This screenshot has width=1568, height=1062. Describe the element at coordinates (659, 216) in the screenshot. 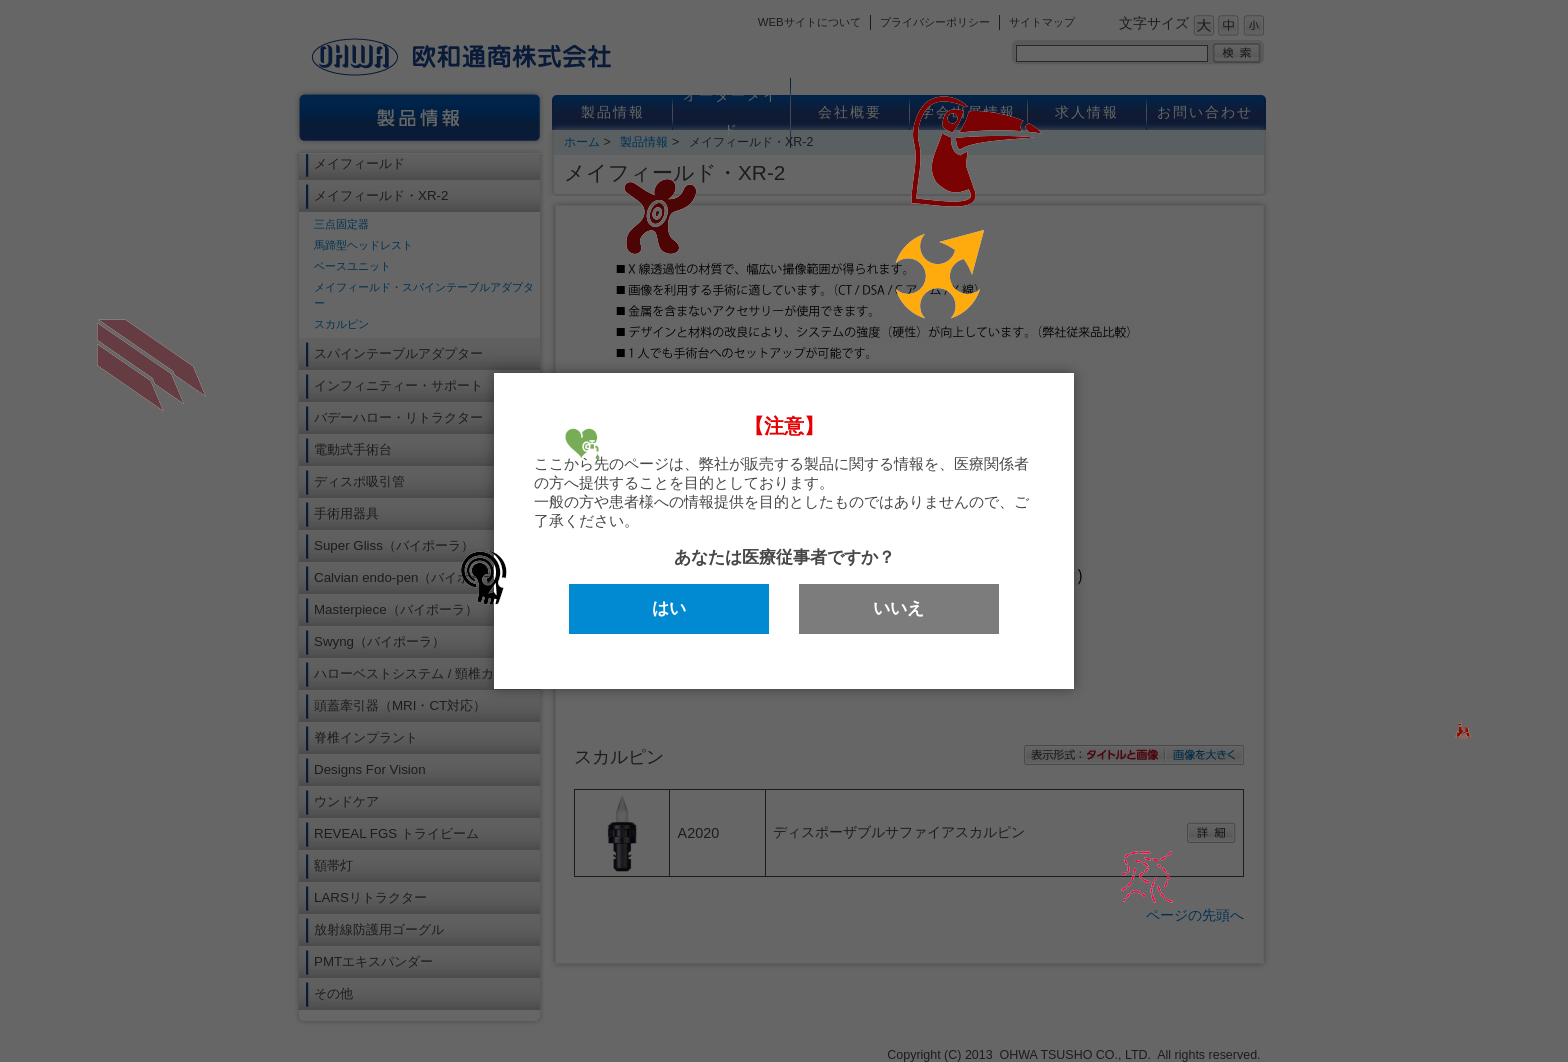

I see `select a practice target or training dummy` at that location.